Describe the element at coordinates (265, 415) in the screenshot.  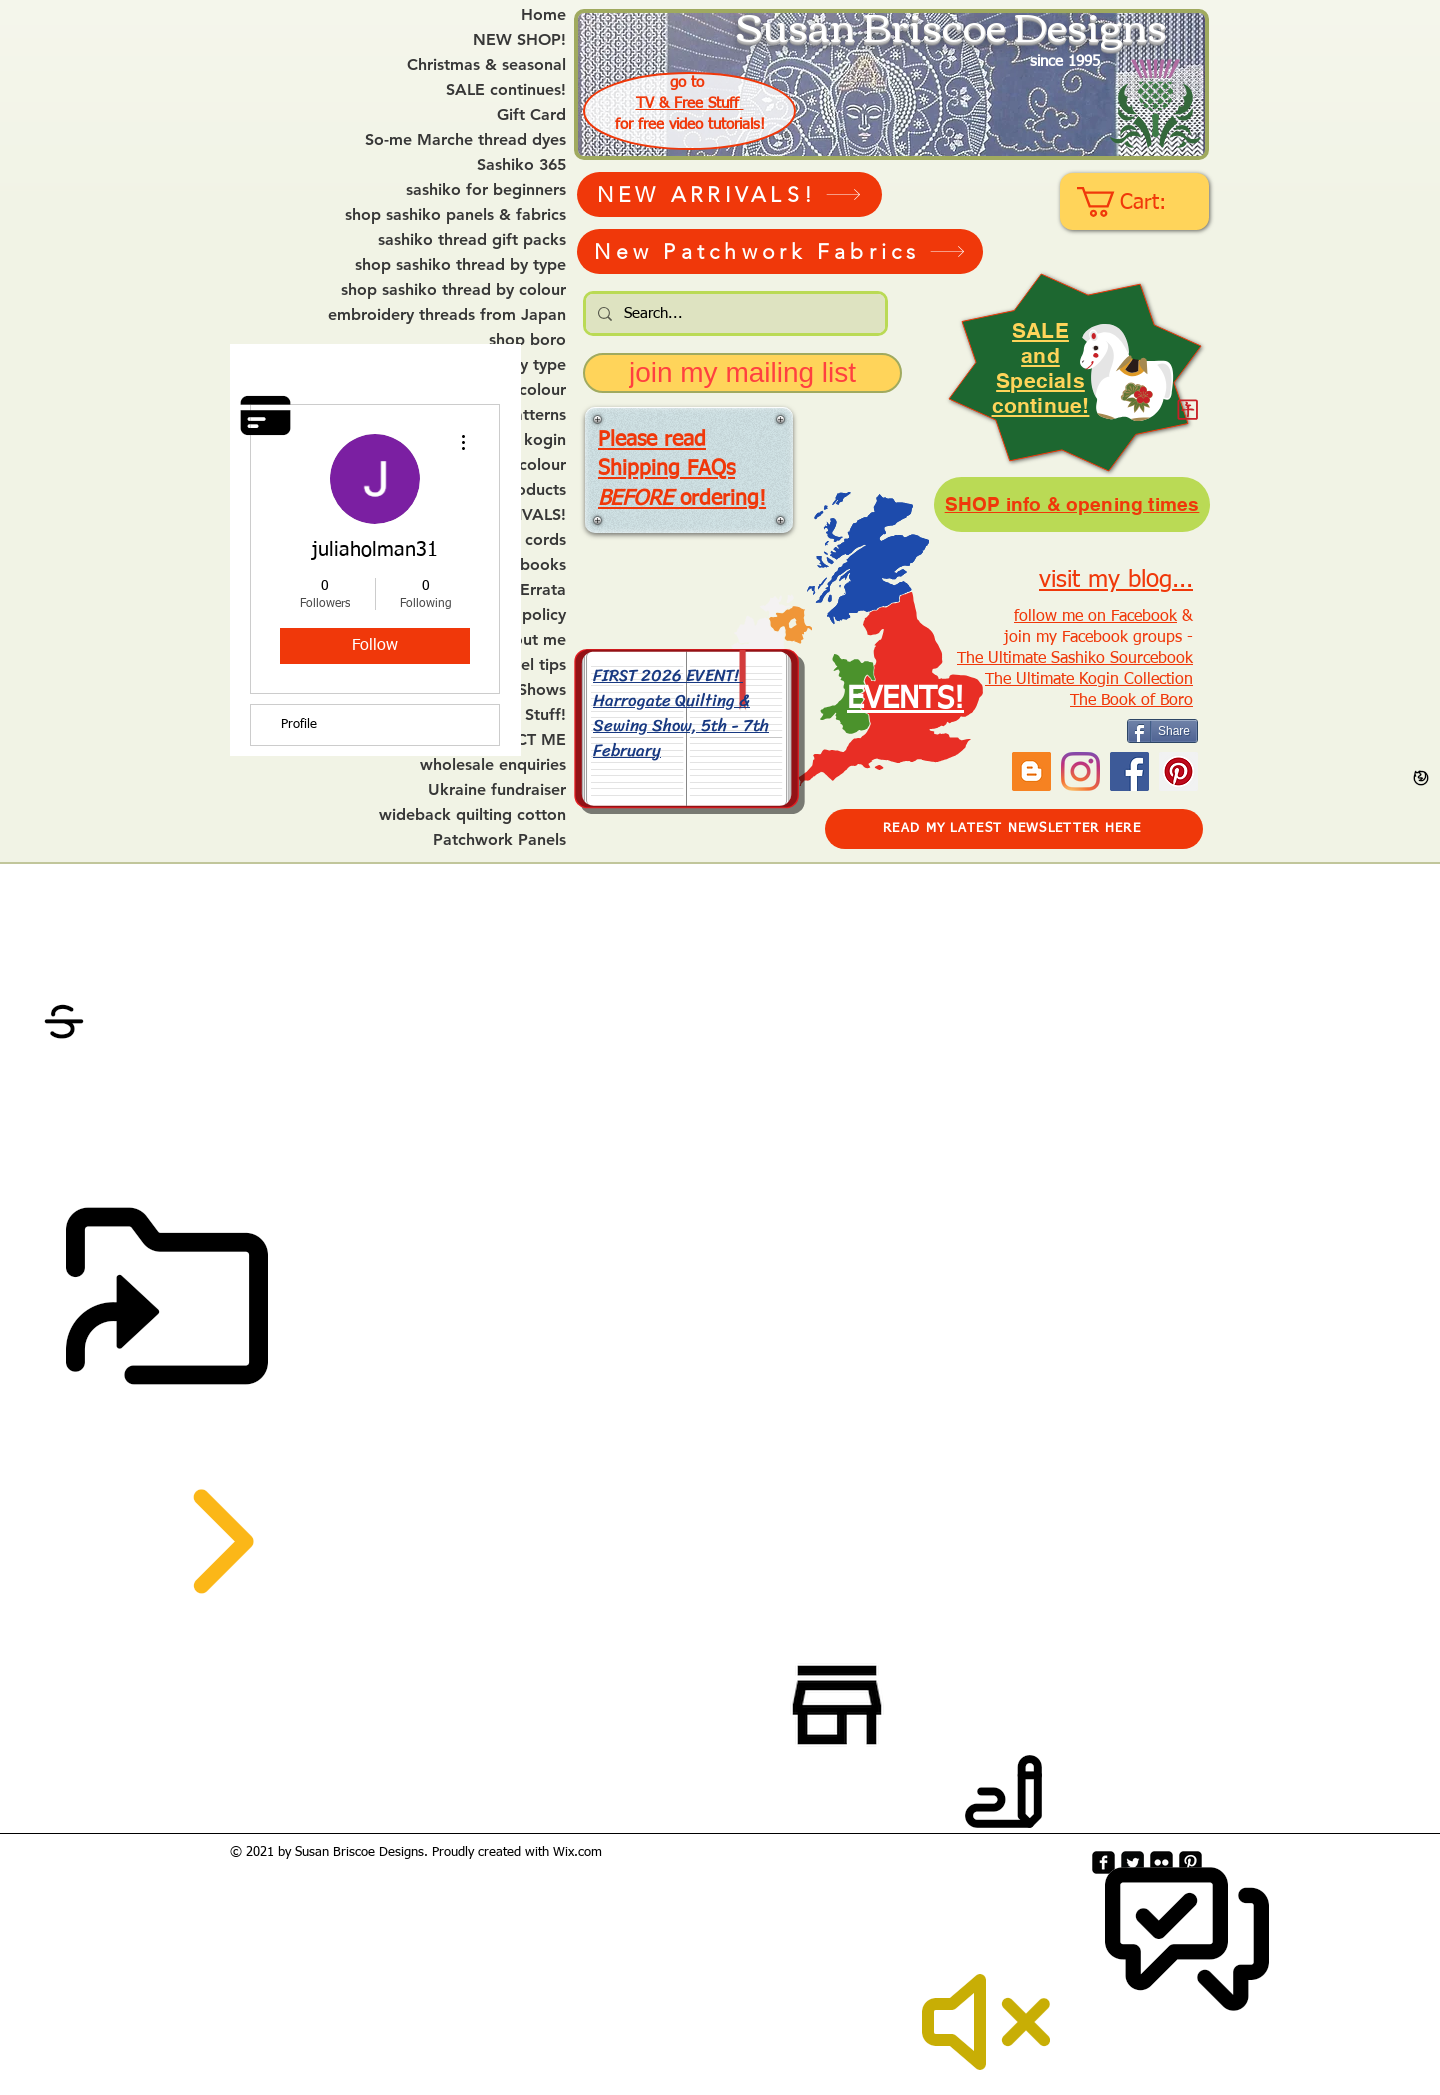
I see `access payment methods` at that location.